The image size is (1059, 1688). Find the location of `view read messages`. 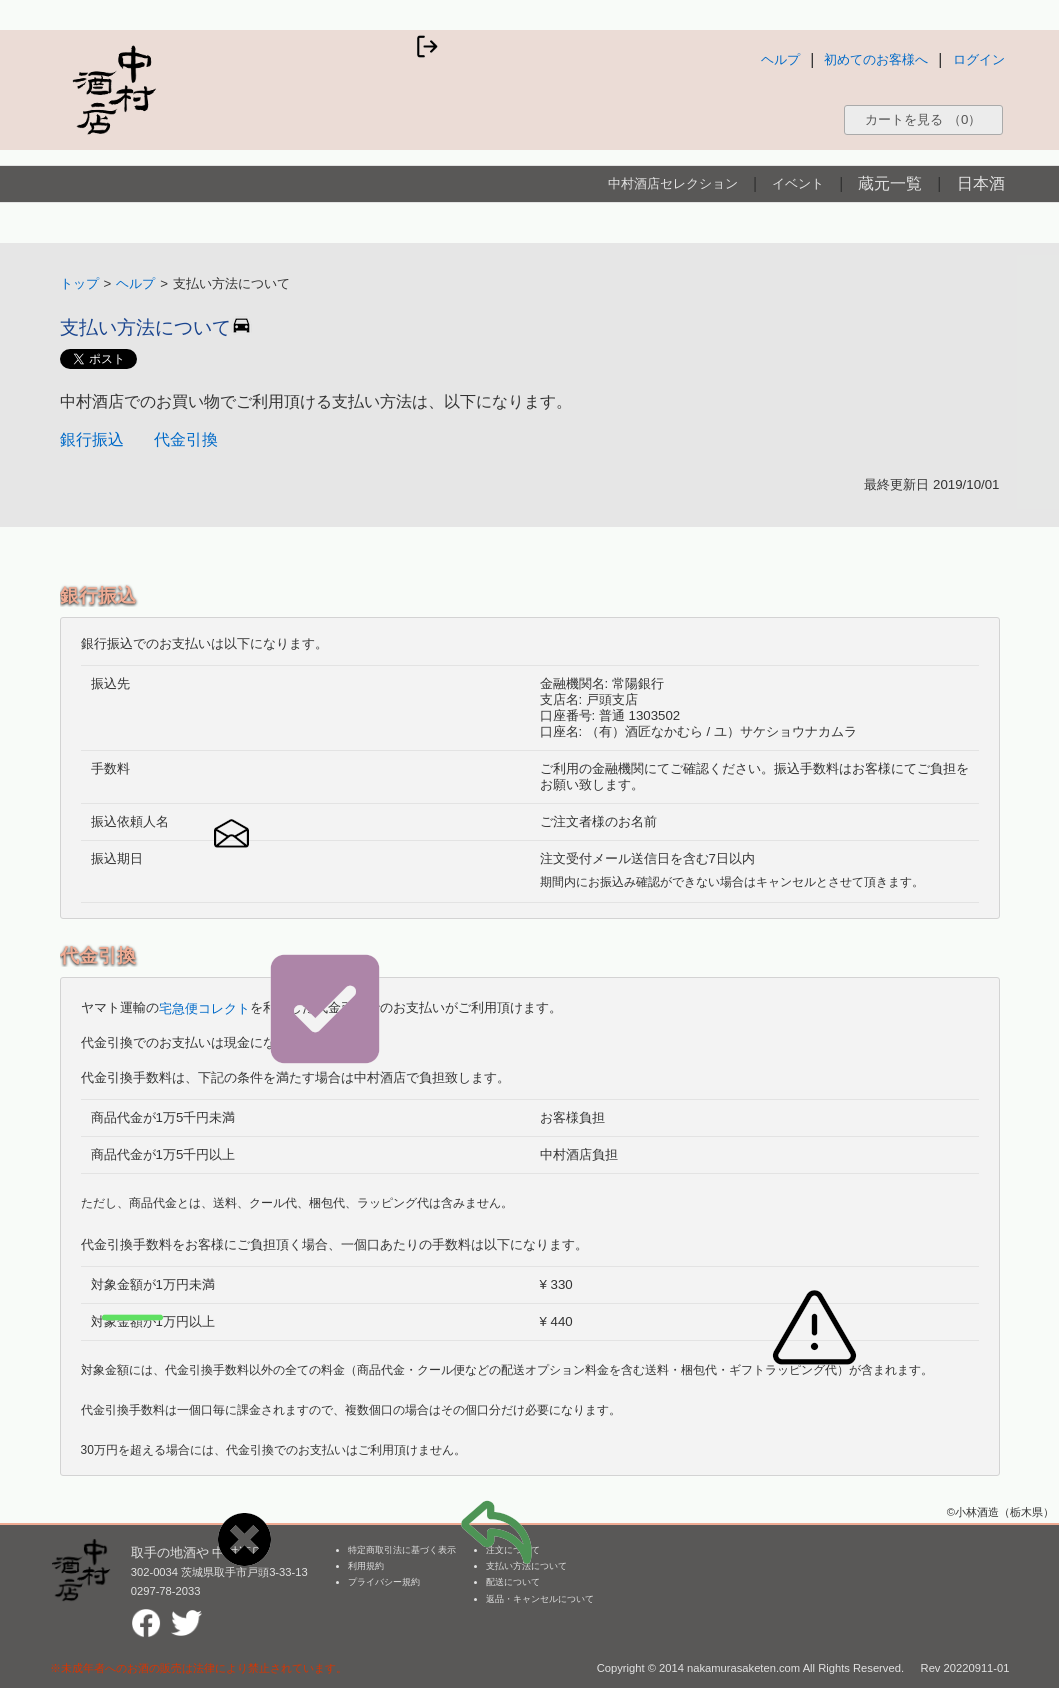

view read messages is located at coordinates (231, 834).